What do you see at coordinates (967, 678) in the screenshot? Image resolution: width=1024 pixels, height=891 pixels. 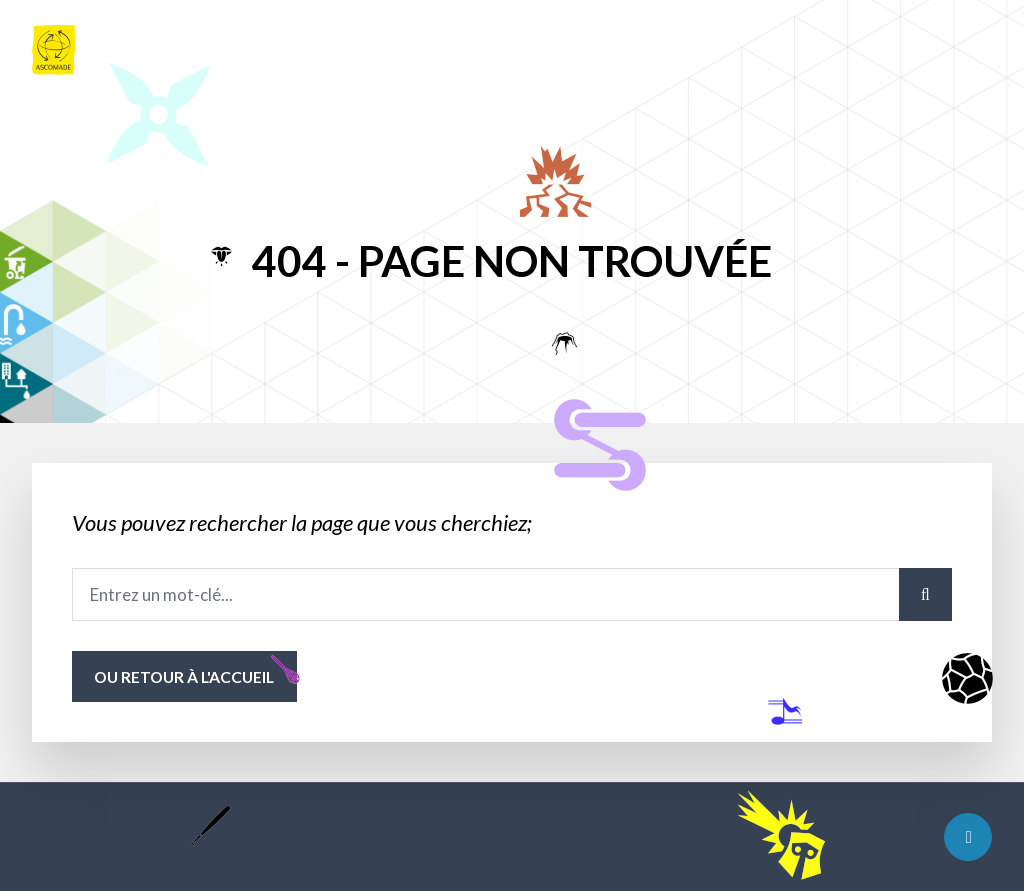 I see `stone or boulder game element` at bounding box center [967, 678].